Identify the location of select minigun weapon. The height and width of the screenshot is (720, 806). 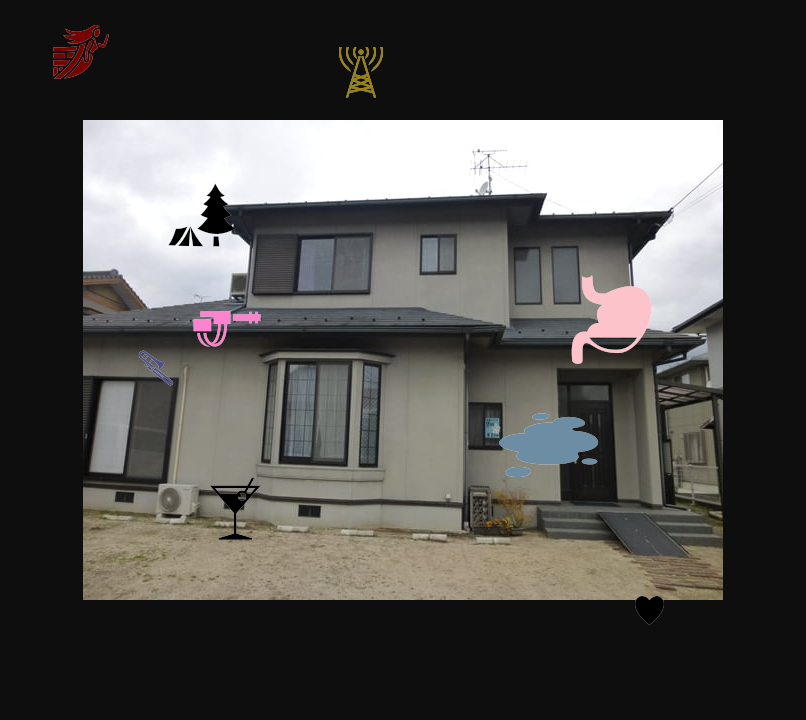
(227, 320).